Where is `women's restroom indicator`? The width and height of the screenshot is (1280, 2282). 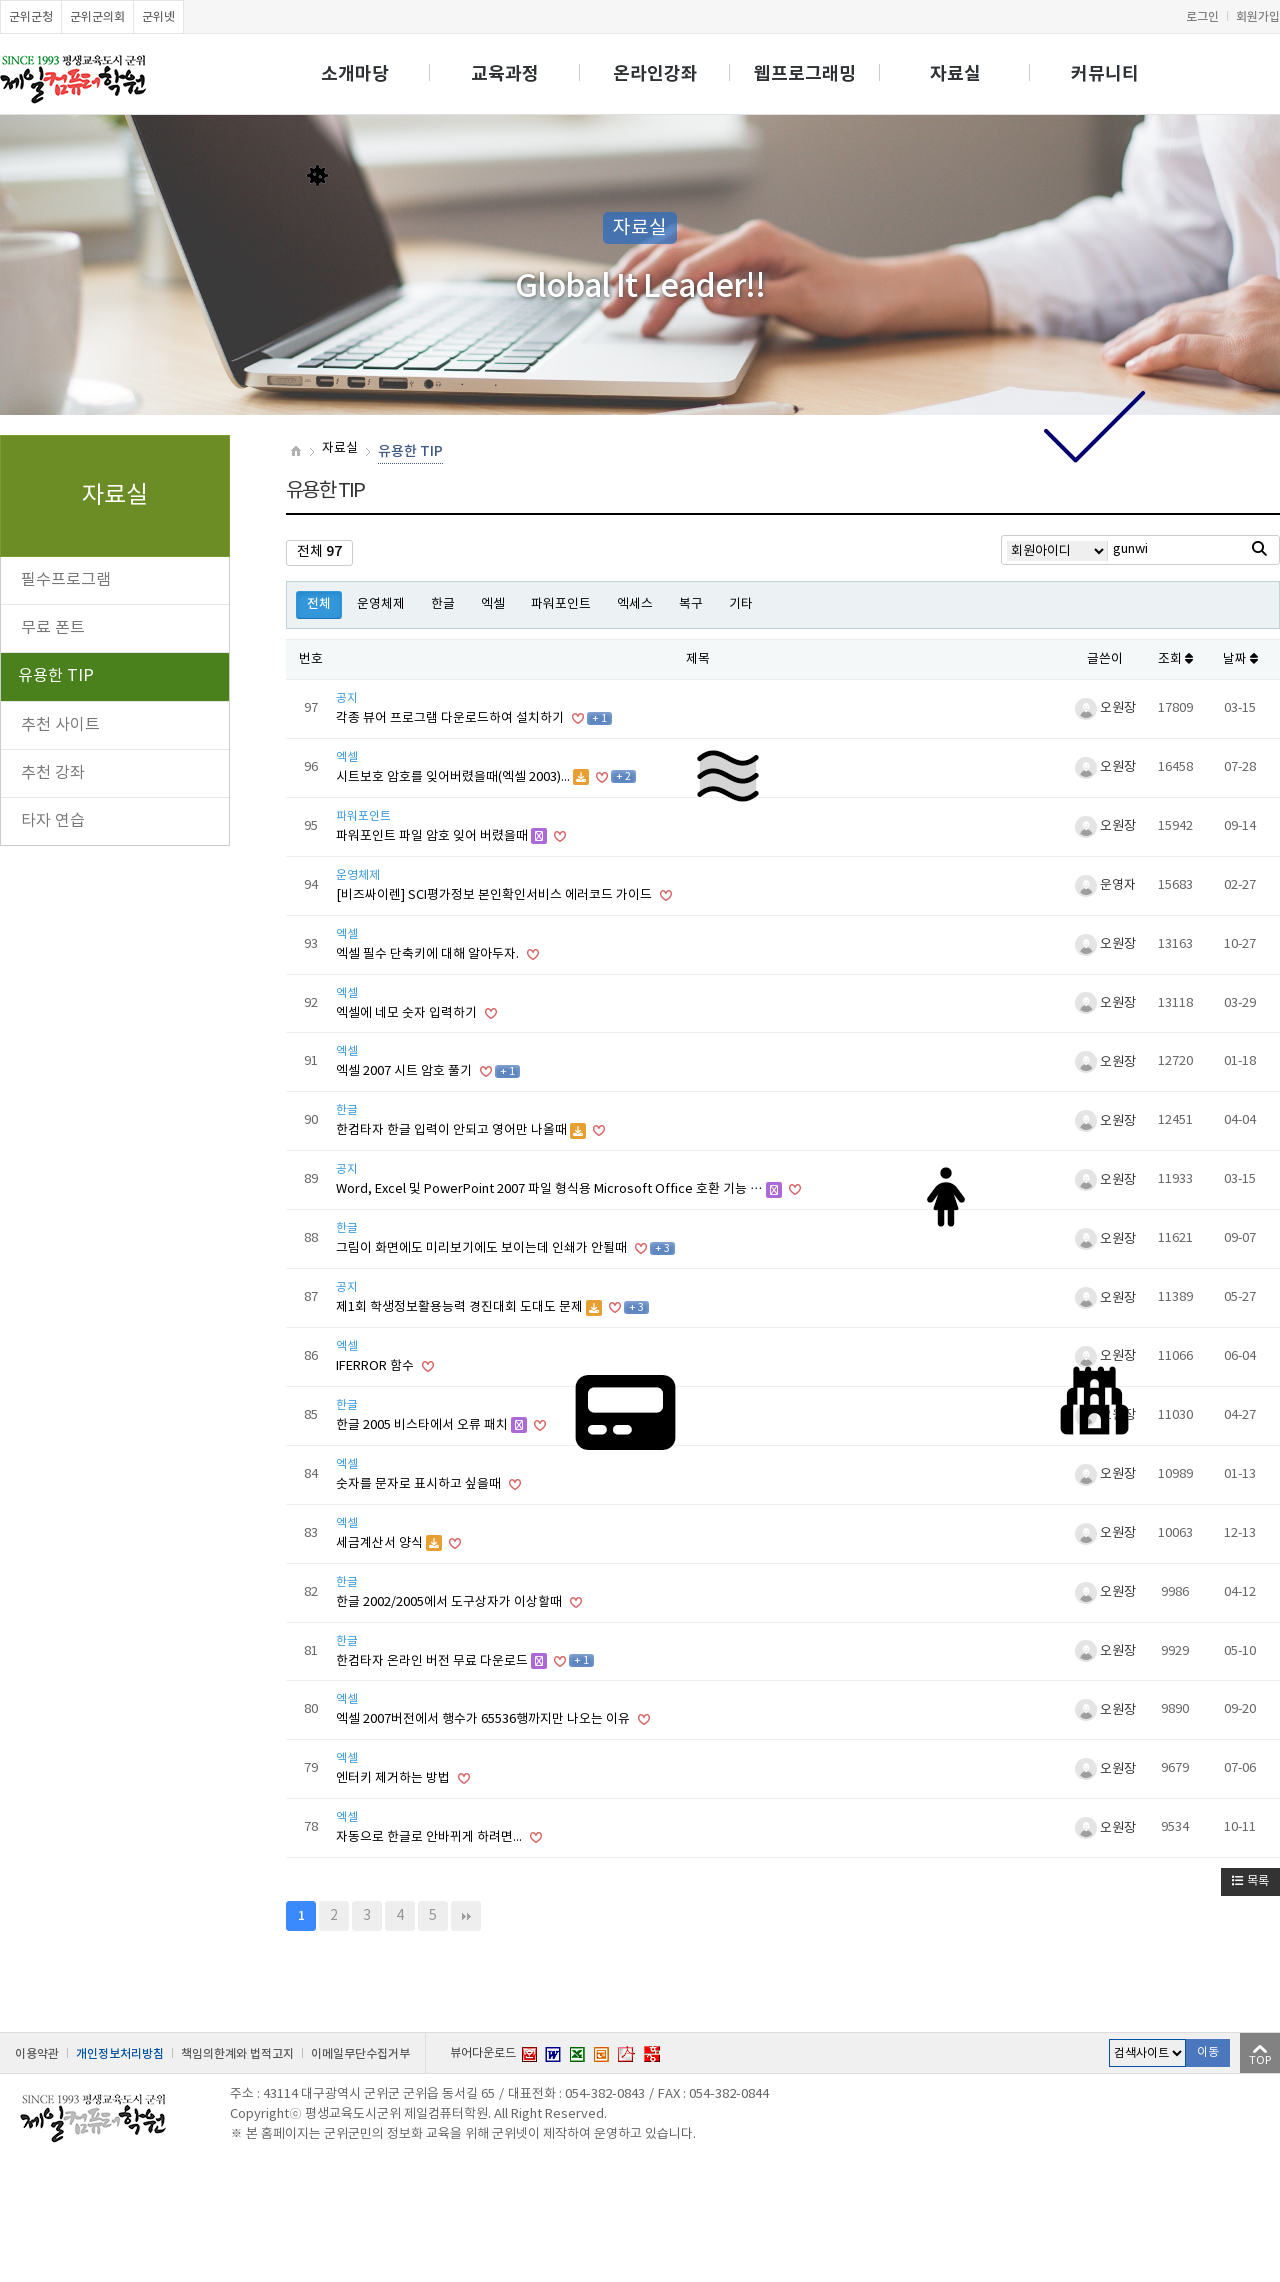 women's restroom indicator is located at coordinates (946, 1197).